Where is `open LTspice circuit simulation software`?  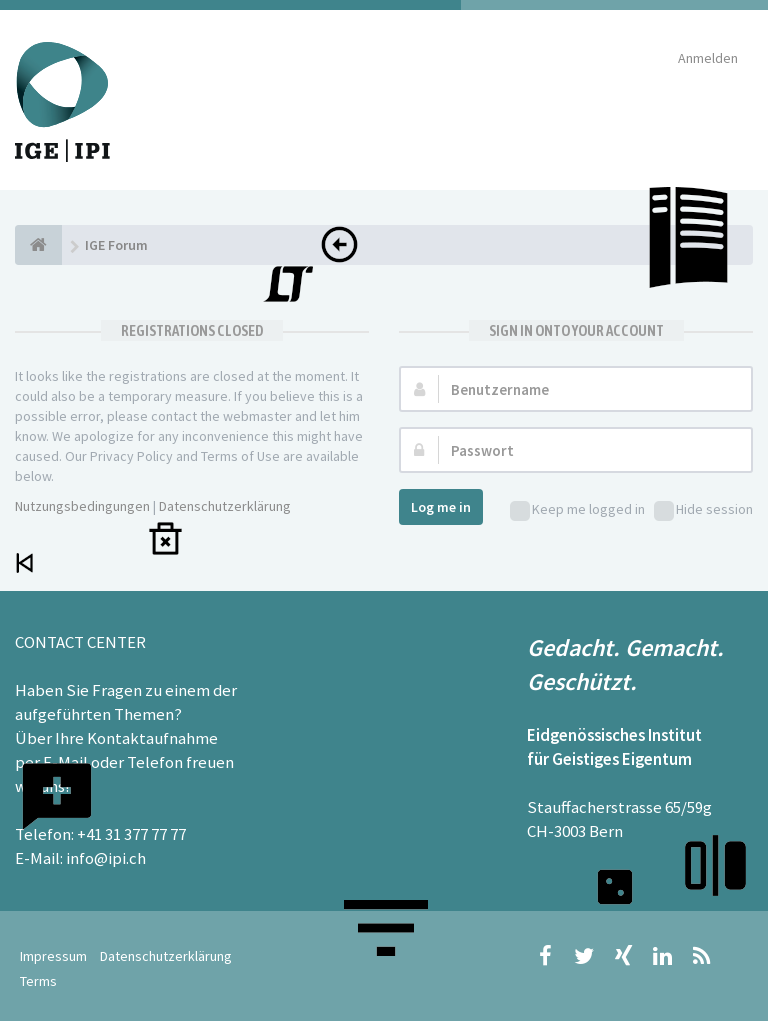
open LTspice circuit simulation software is located at coordinates (288, 284).